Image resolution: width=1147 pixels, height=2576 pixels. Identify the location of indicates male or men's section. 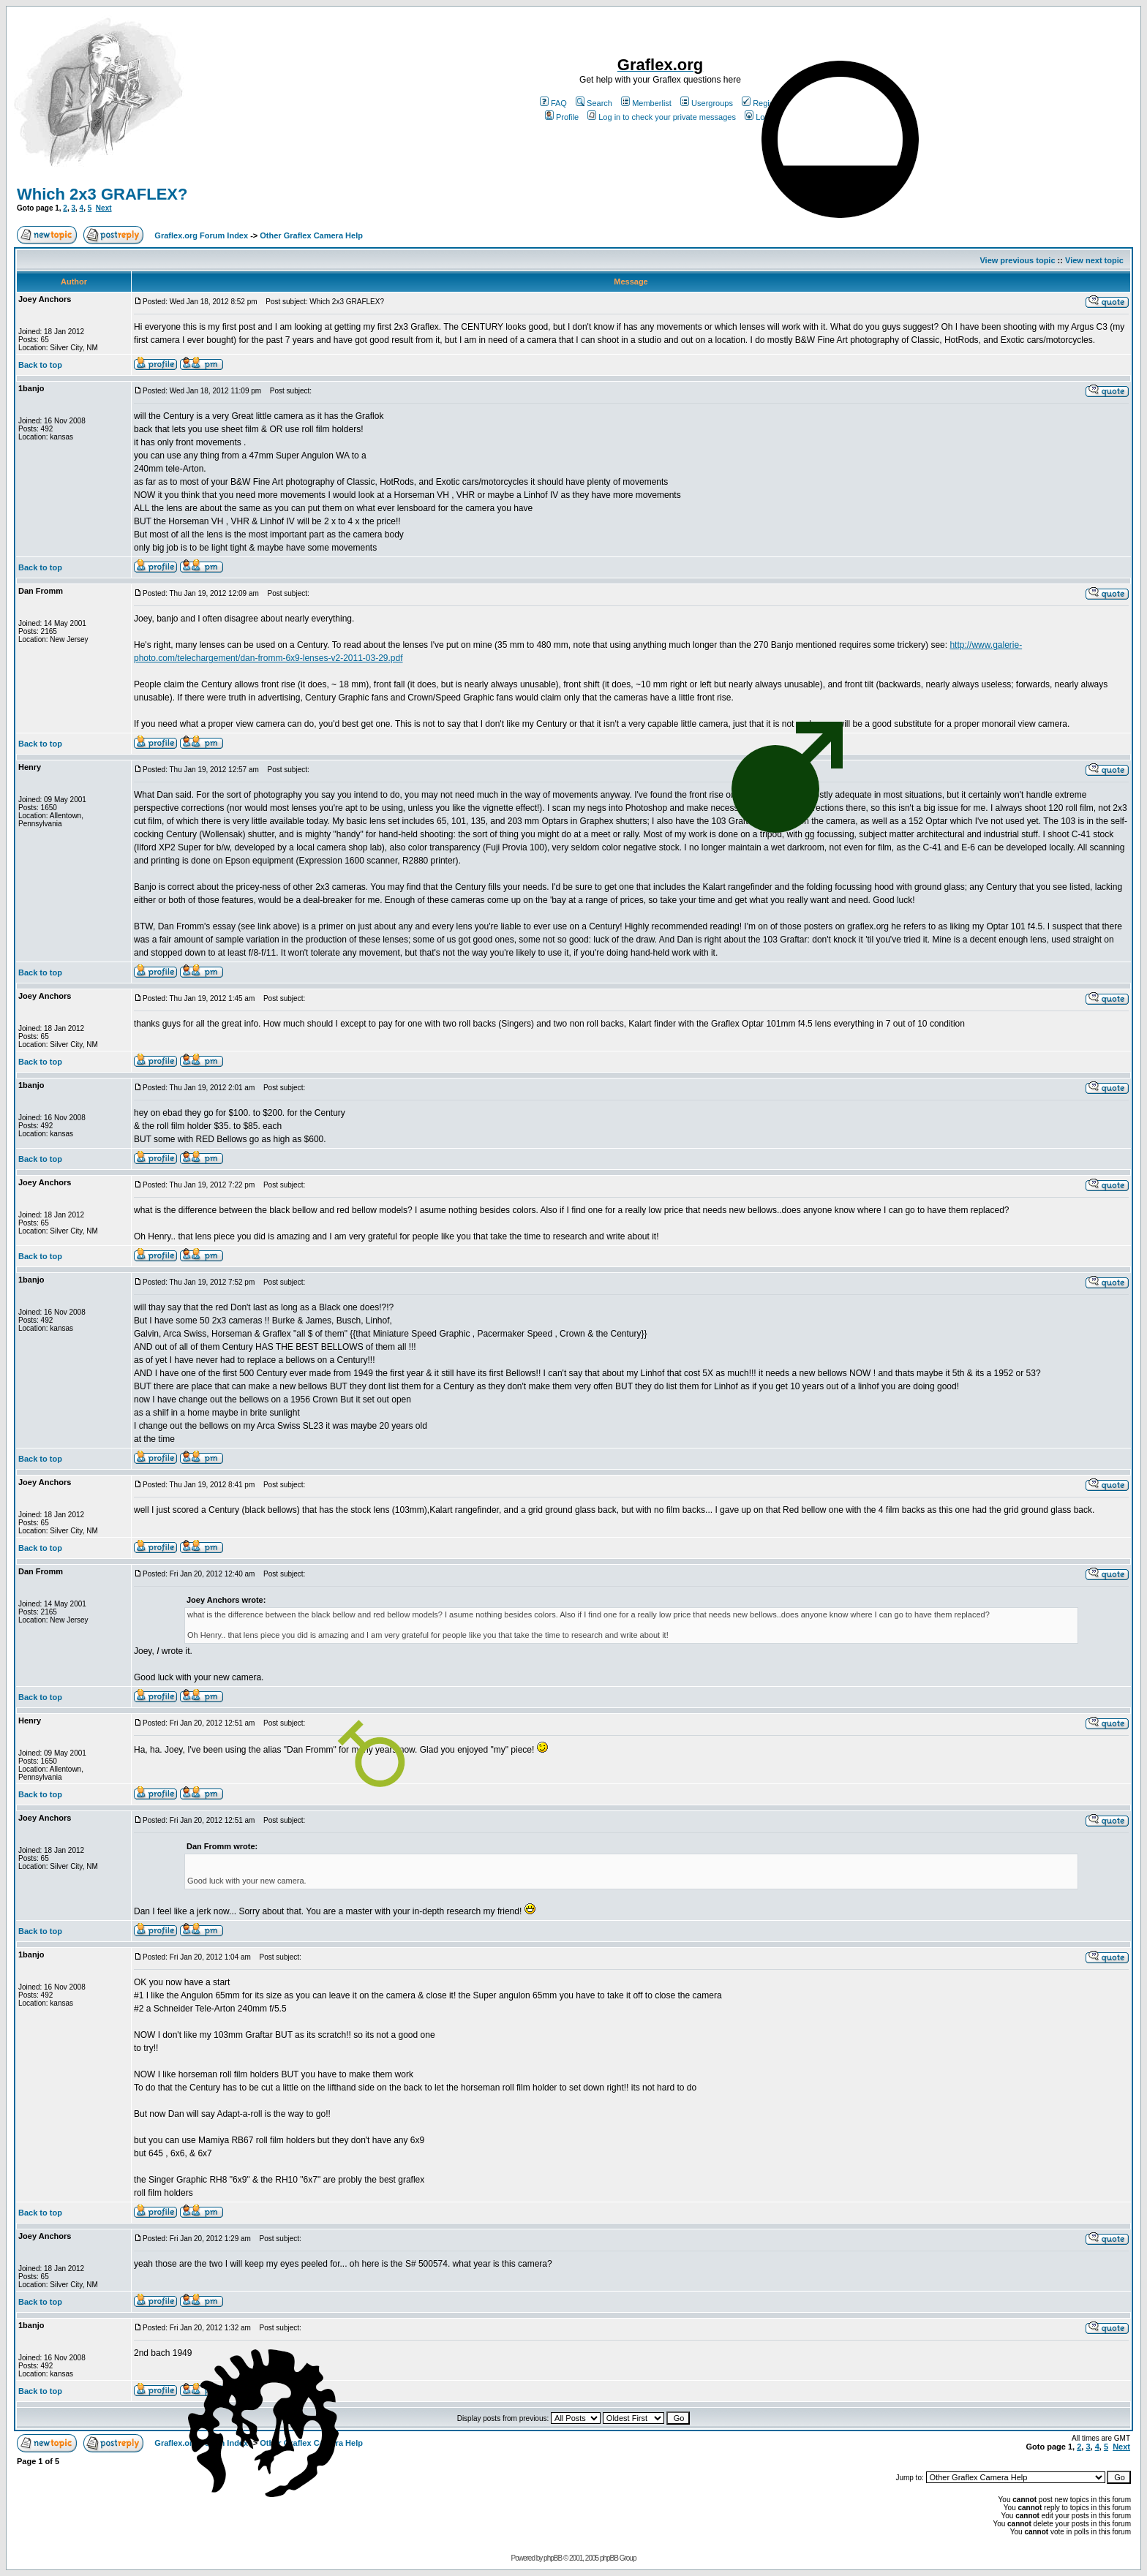
(784, 774).